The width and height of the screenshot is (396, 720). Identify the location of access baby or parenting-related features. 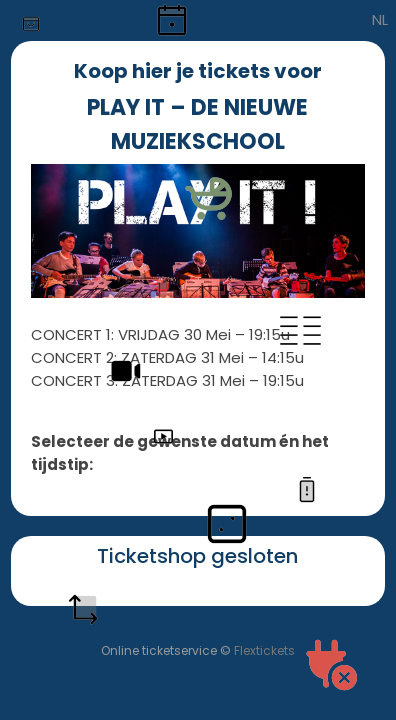
(209, 197).